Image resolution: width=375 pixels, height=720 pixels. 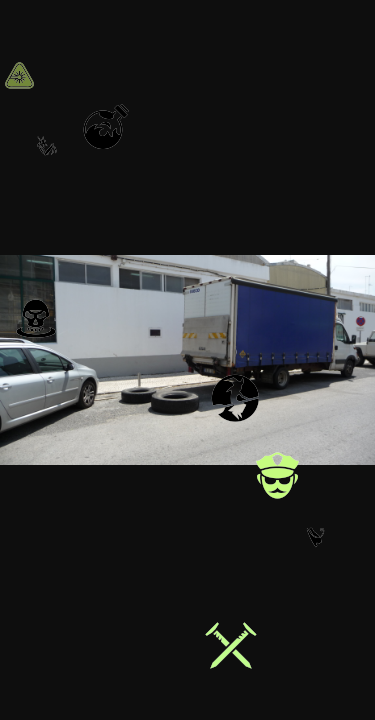 What do you see at coordinates (47, 146) in the screenshot?
I see `indicates insect or bug-type creature in game` at bounding box center [47, 146].